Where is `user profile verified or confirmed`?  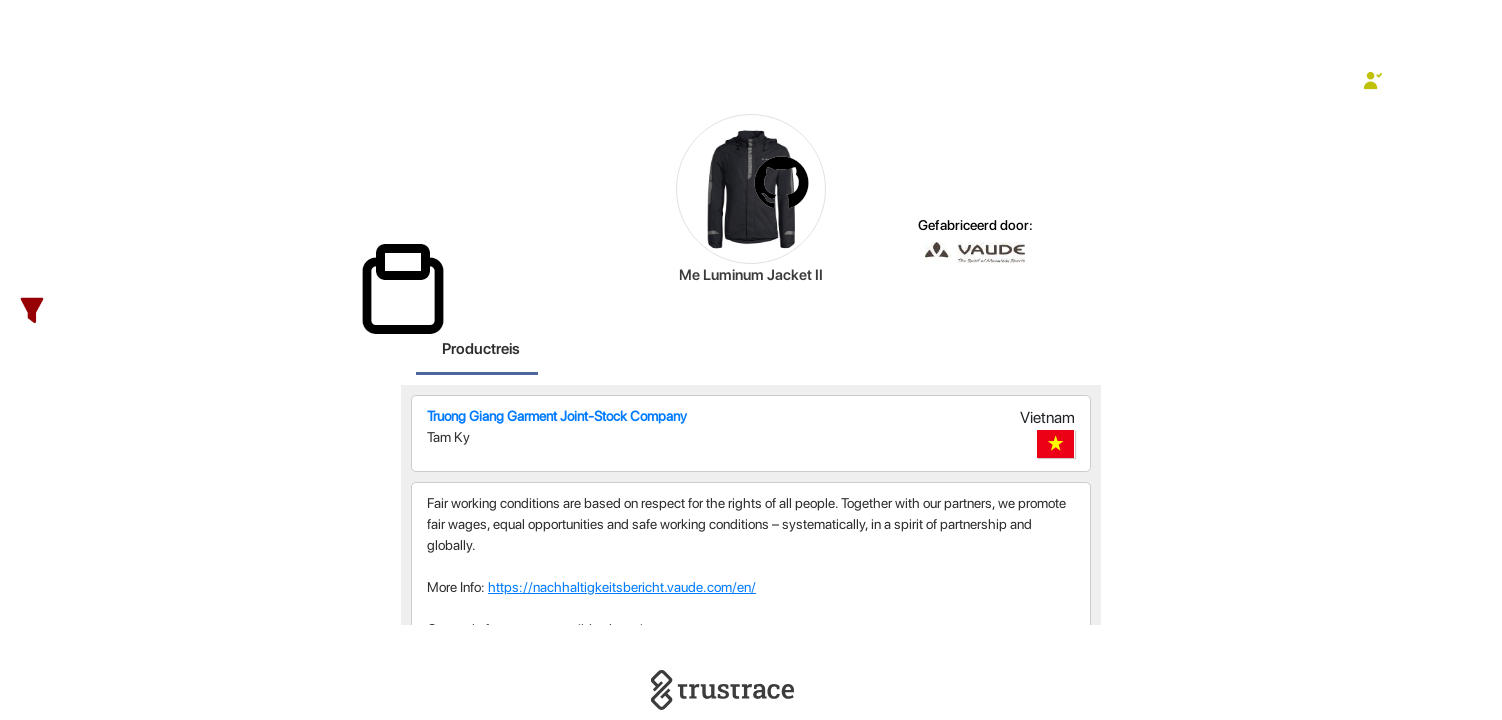 user profile verified or confirmed is located at coordinates (1372, 80).